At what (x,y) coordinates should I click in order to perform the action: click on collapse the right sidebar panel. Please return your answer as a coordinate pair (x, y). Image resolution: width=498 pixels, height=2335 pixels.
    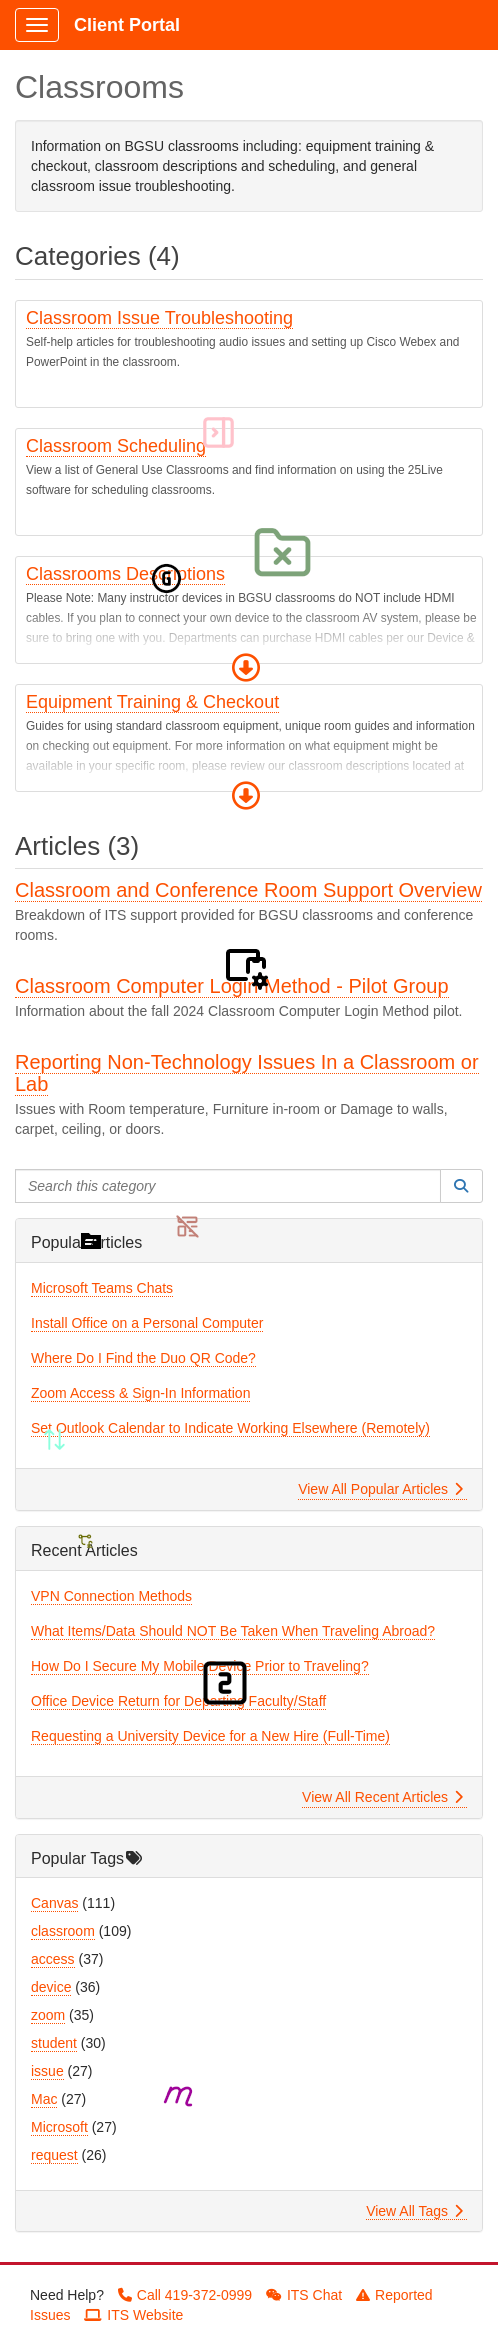
    Looking at the image, I should click on (218, 432).